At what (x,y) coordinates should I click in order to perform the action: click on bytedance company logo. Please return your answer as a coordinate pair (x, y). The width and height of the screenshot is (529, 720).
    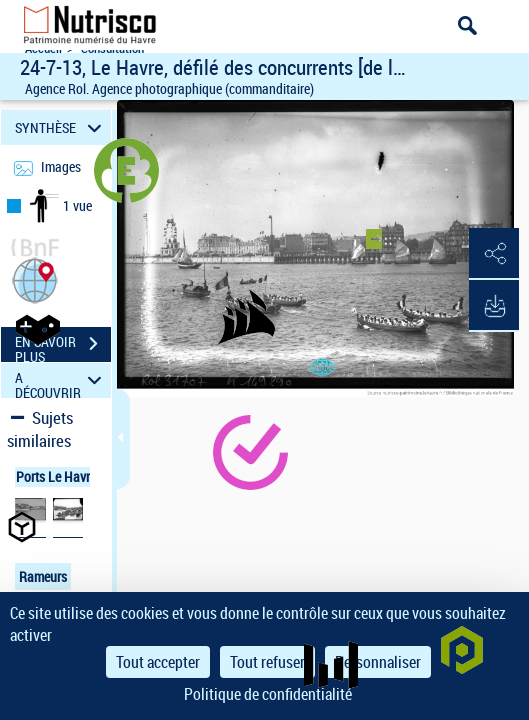
    Looking at the image, I should click on (331, 665).